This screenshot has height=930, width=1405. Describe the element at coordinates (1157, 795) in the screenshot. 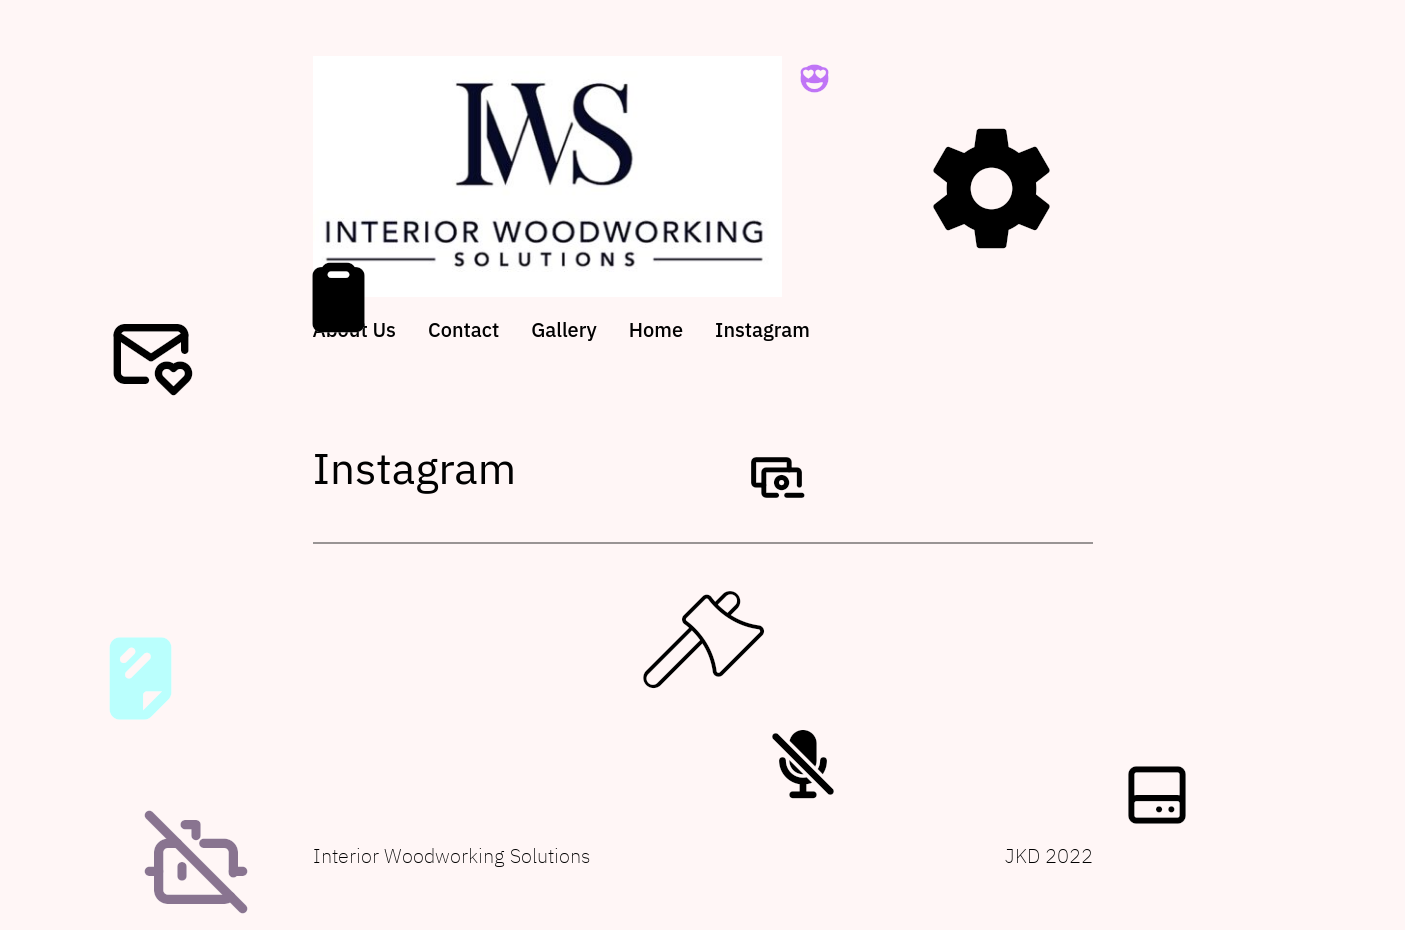

I see `access hard drive or storage settings` at that location.